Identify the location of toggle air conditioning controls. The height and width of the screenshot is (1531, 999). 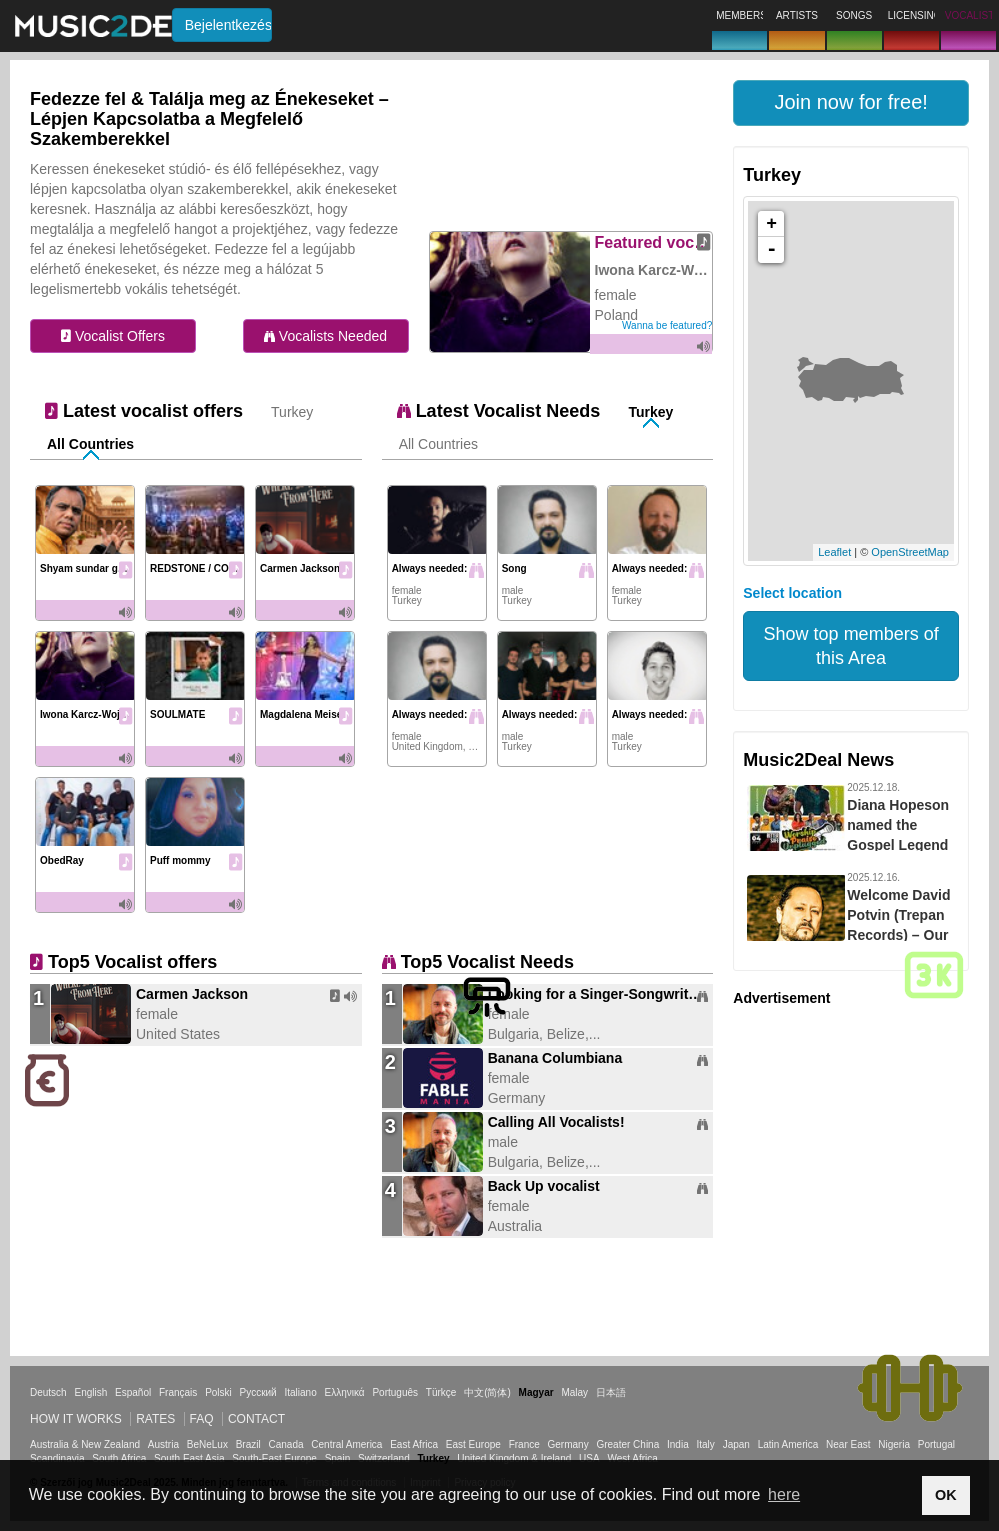
(487, 996).